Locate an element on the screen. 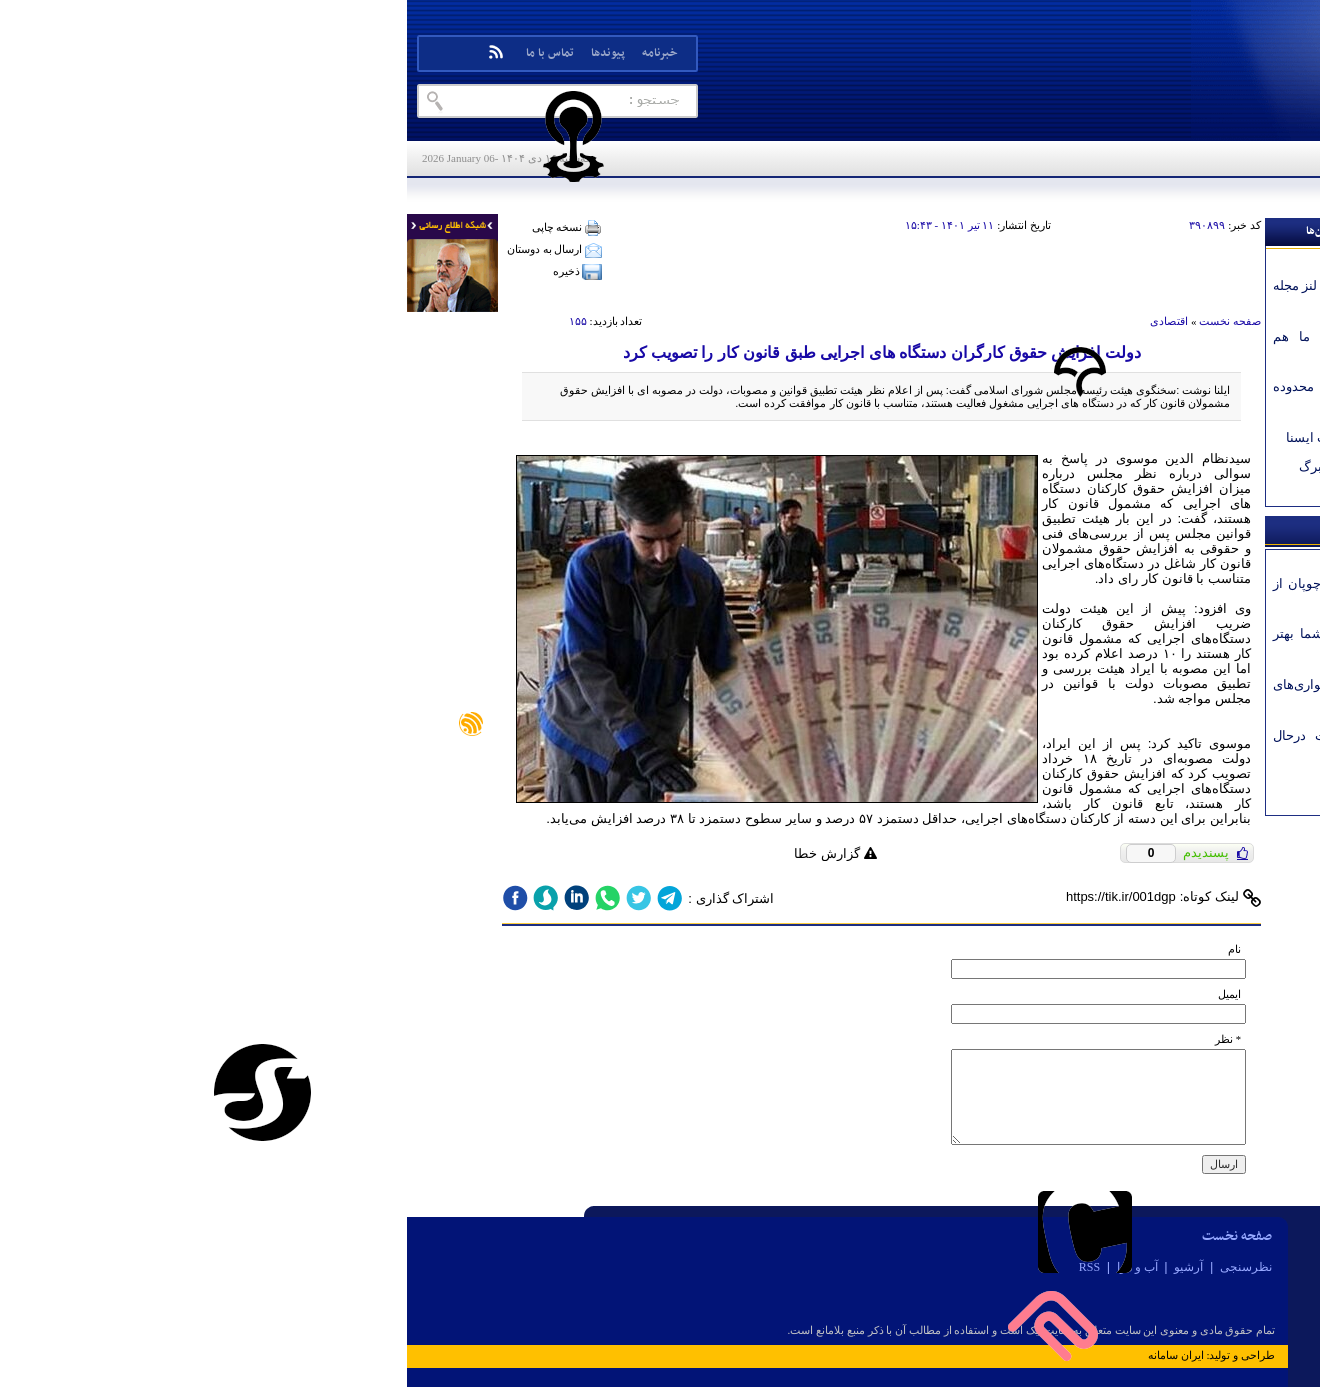 Image resolution: width=1320 pixels, height=1387 pixels. rumahweb company logo is located at coordinates (1053, 1326).